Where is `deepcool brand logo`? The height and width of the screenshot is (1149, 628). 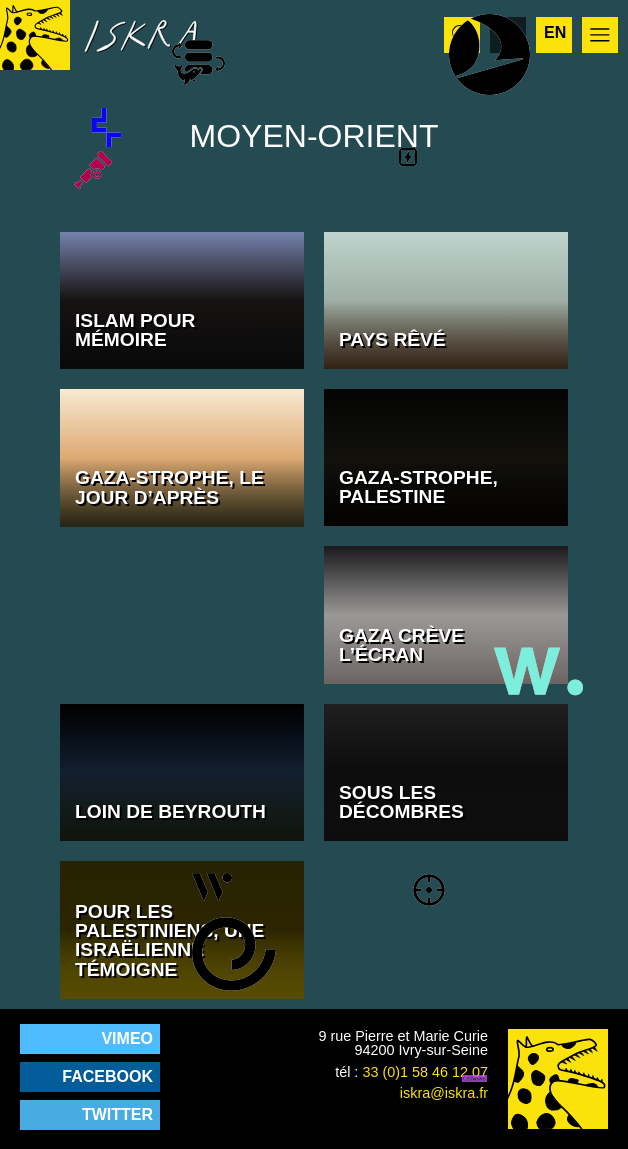
deepcool brand logo is located at coordinates (106, 127).